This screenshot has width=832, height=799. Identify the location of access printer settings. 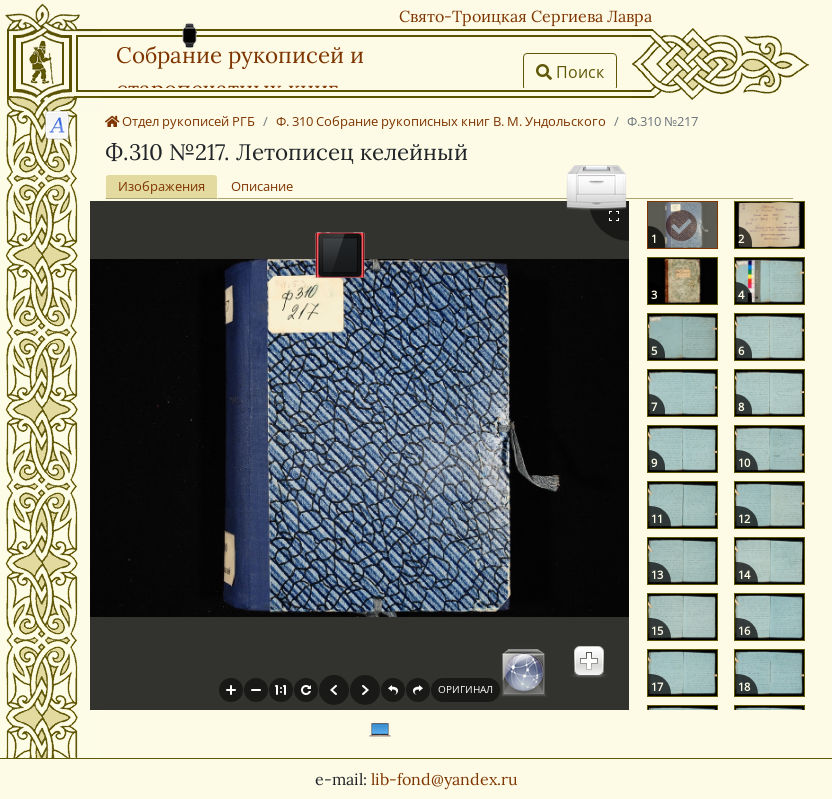
(596, 187).